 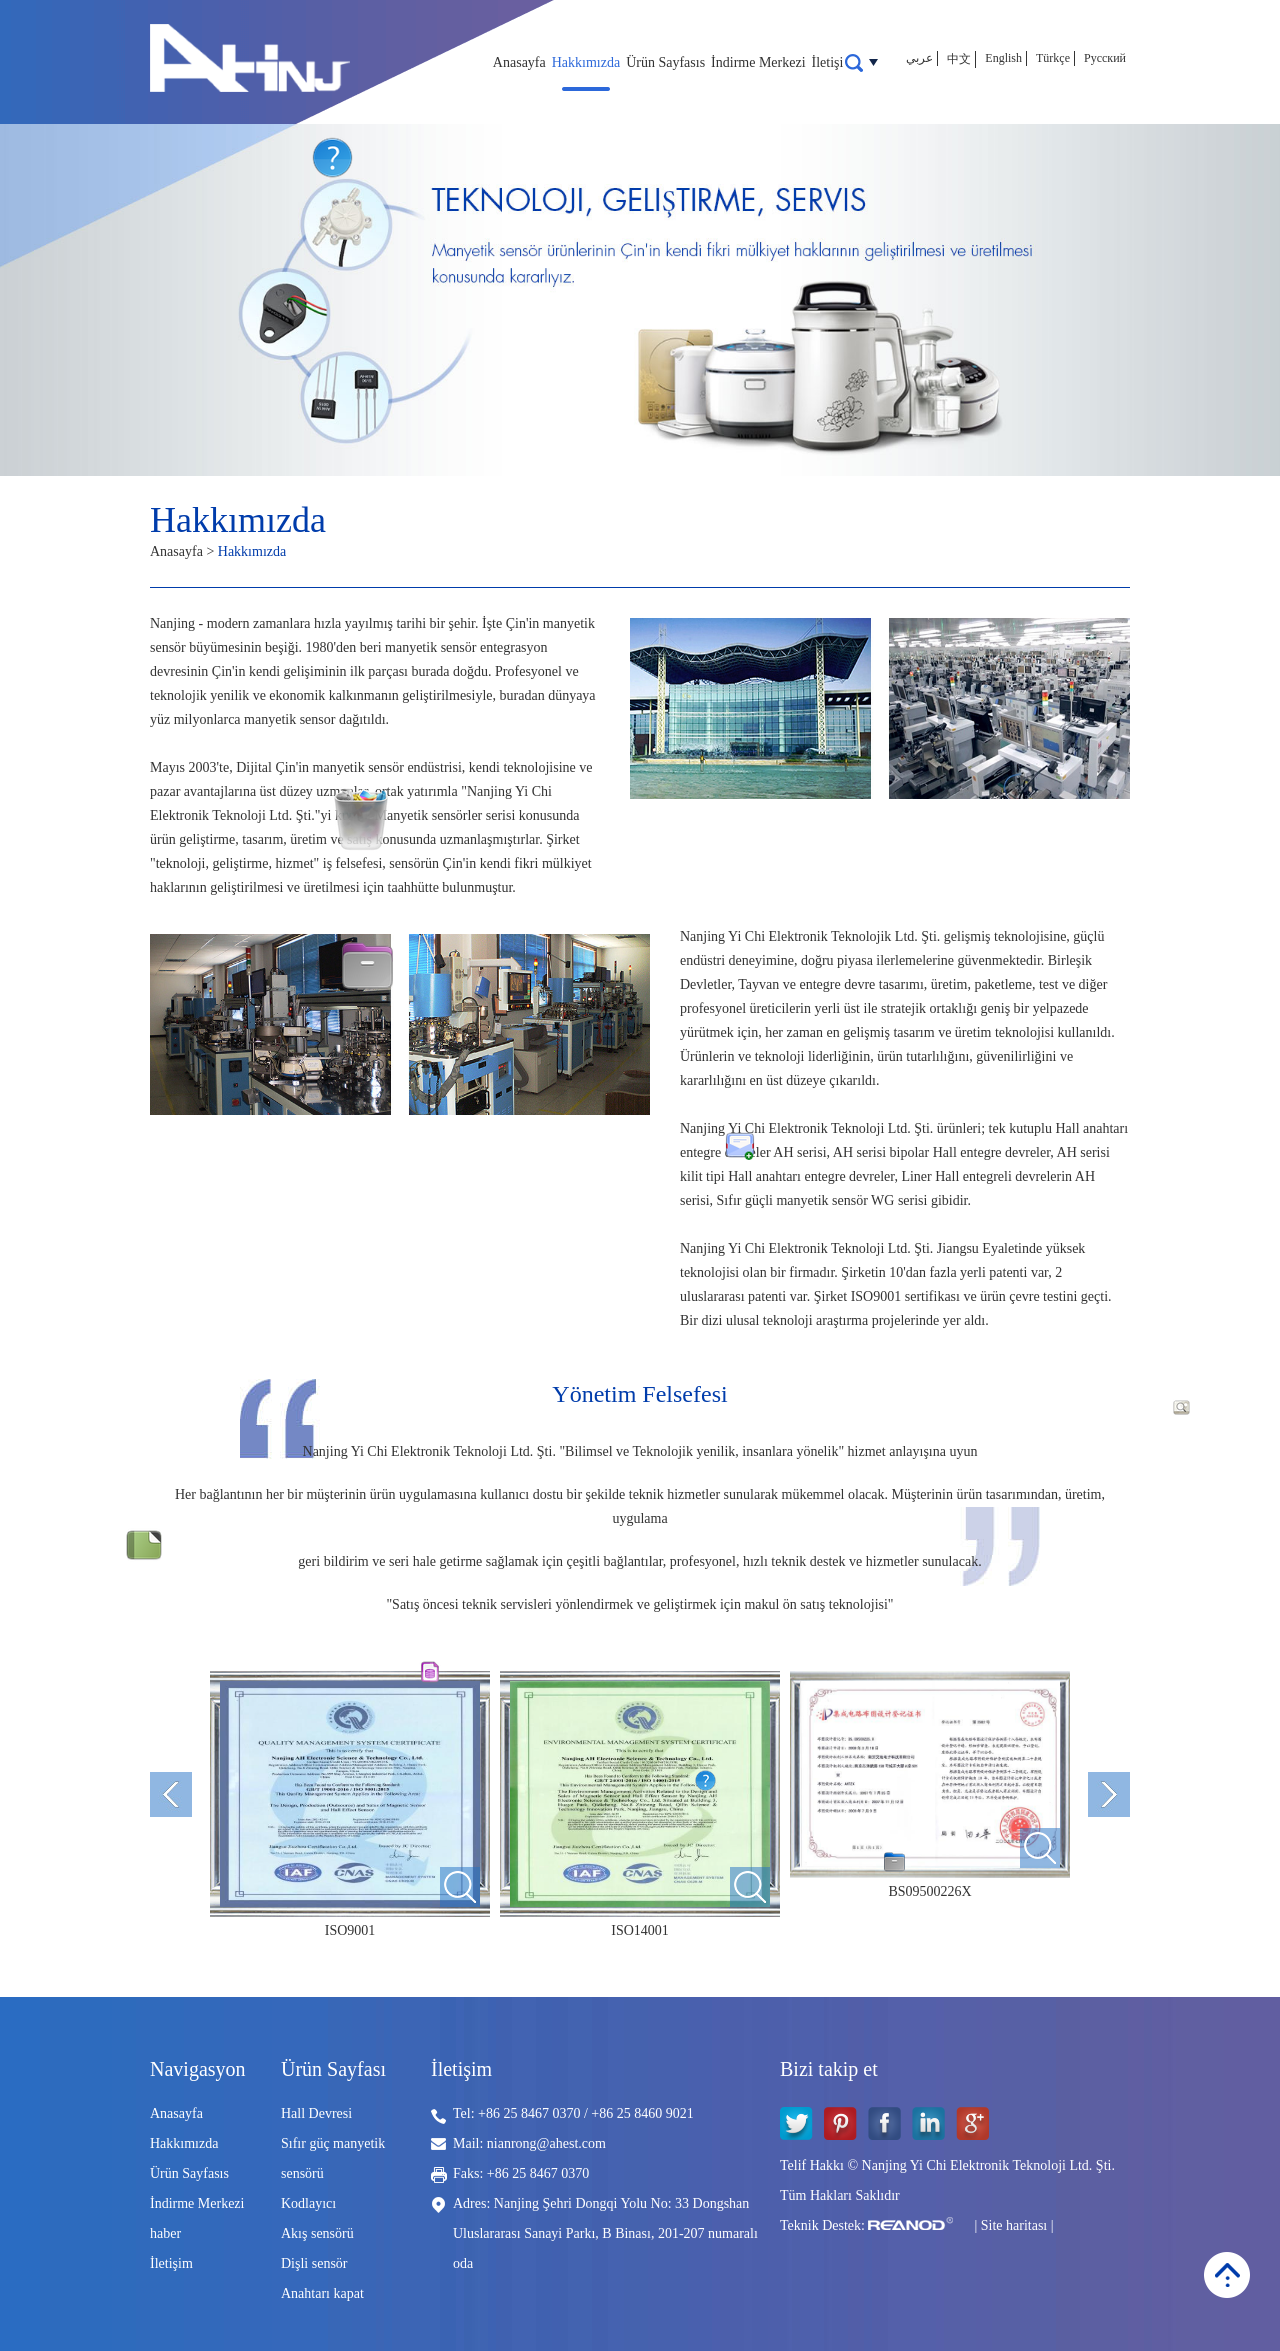 I want to click on change desktop wallpaper settings, so click(x=144, y=1545).